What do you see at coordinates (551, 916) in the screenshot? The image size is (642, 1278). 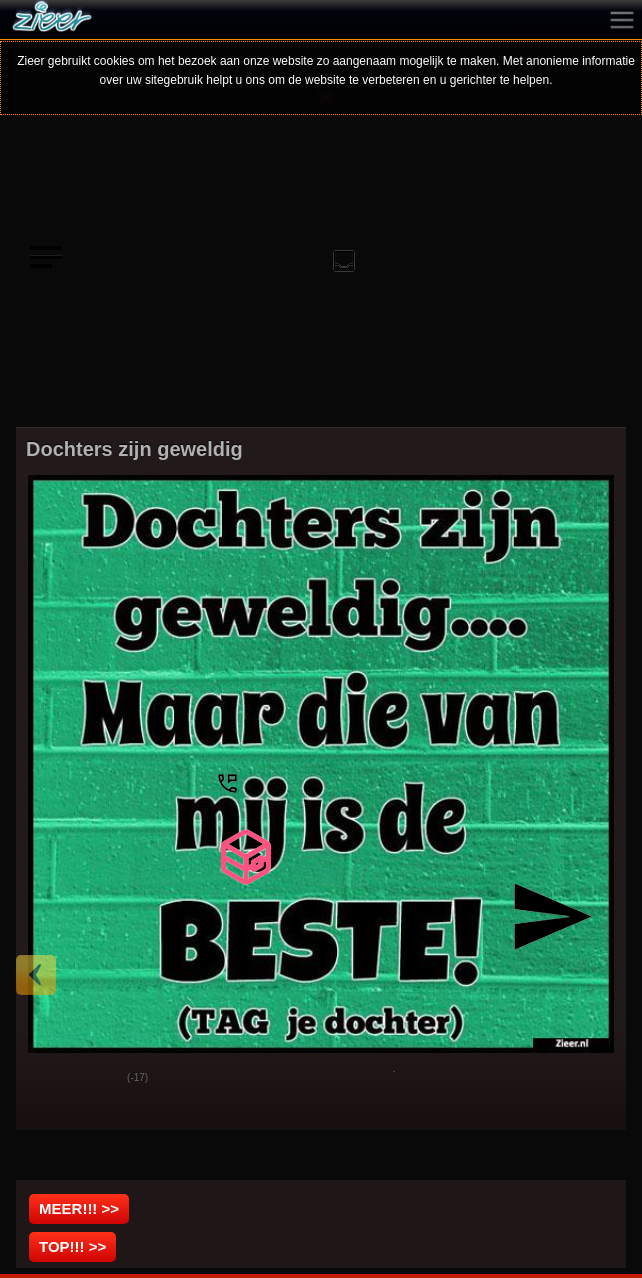 I see `send a message or form` at bounding box center [551, 916].